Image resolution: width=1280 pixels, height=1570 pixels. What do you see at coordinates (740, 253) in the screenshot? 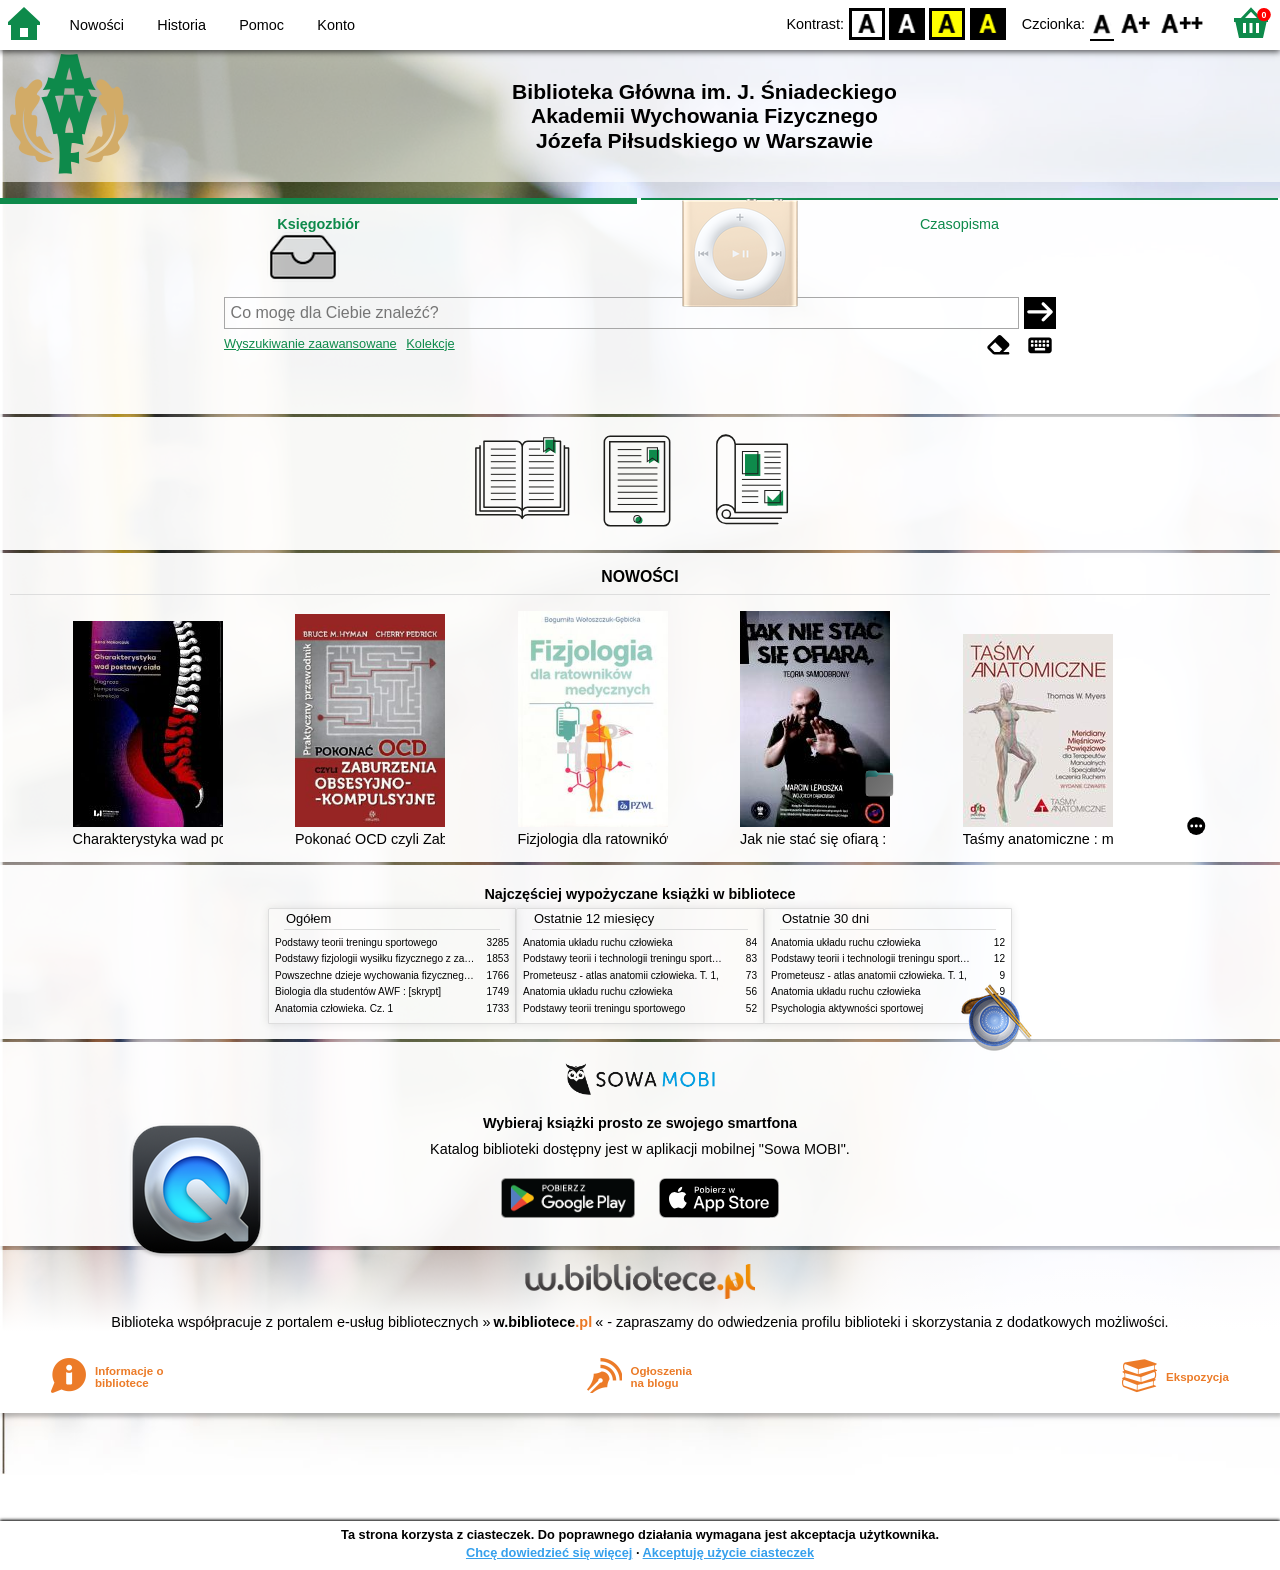
I see `iPod shuffle device in gold color` at bounding box center [740, 253].